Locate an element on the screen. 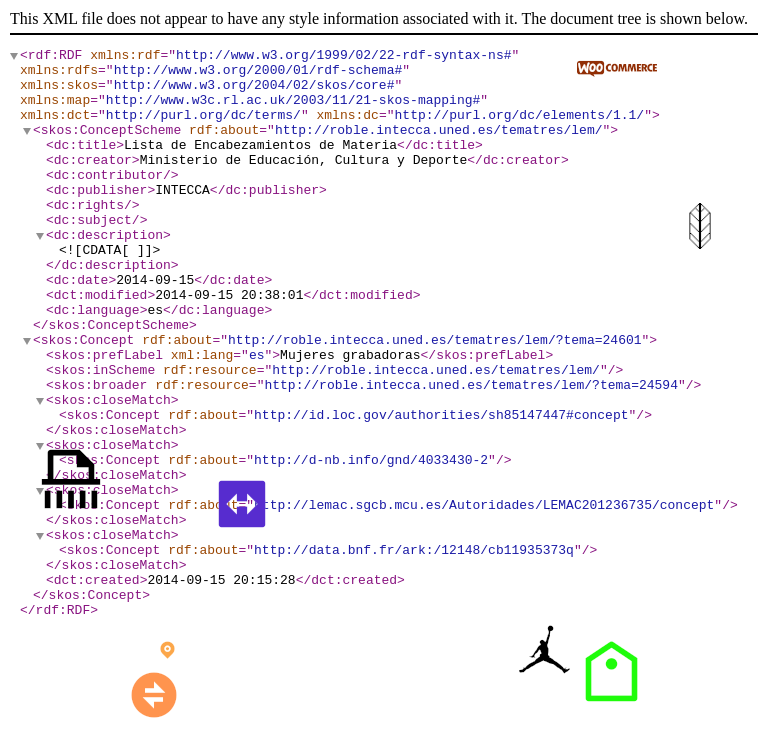 The height and width of the screenshot is (732, 768). flip image horizontally is located at coordinates (242, 504).